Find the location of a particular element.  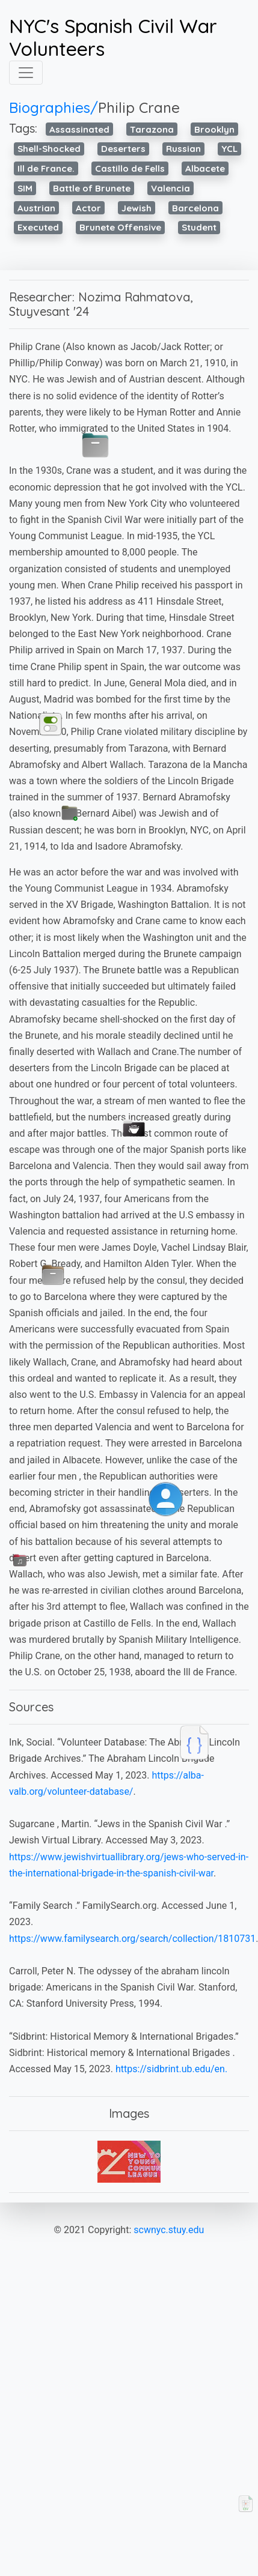

view user profile information is located at coordinates (165, 1499).